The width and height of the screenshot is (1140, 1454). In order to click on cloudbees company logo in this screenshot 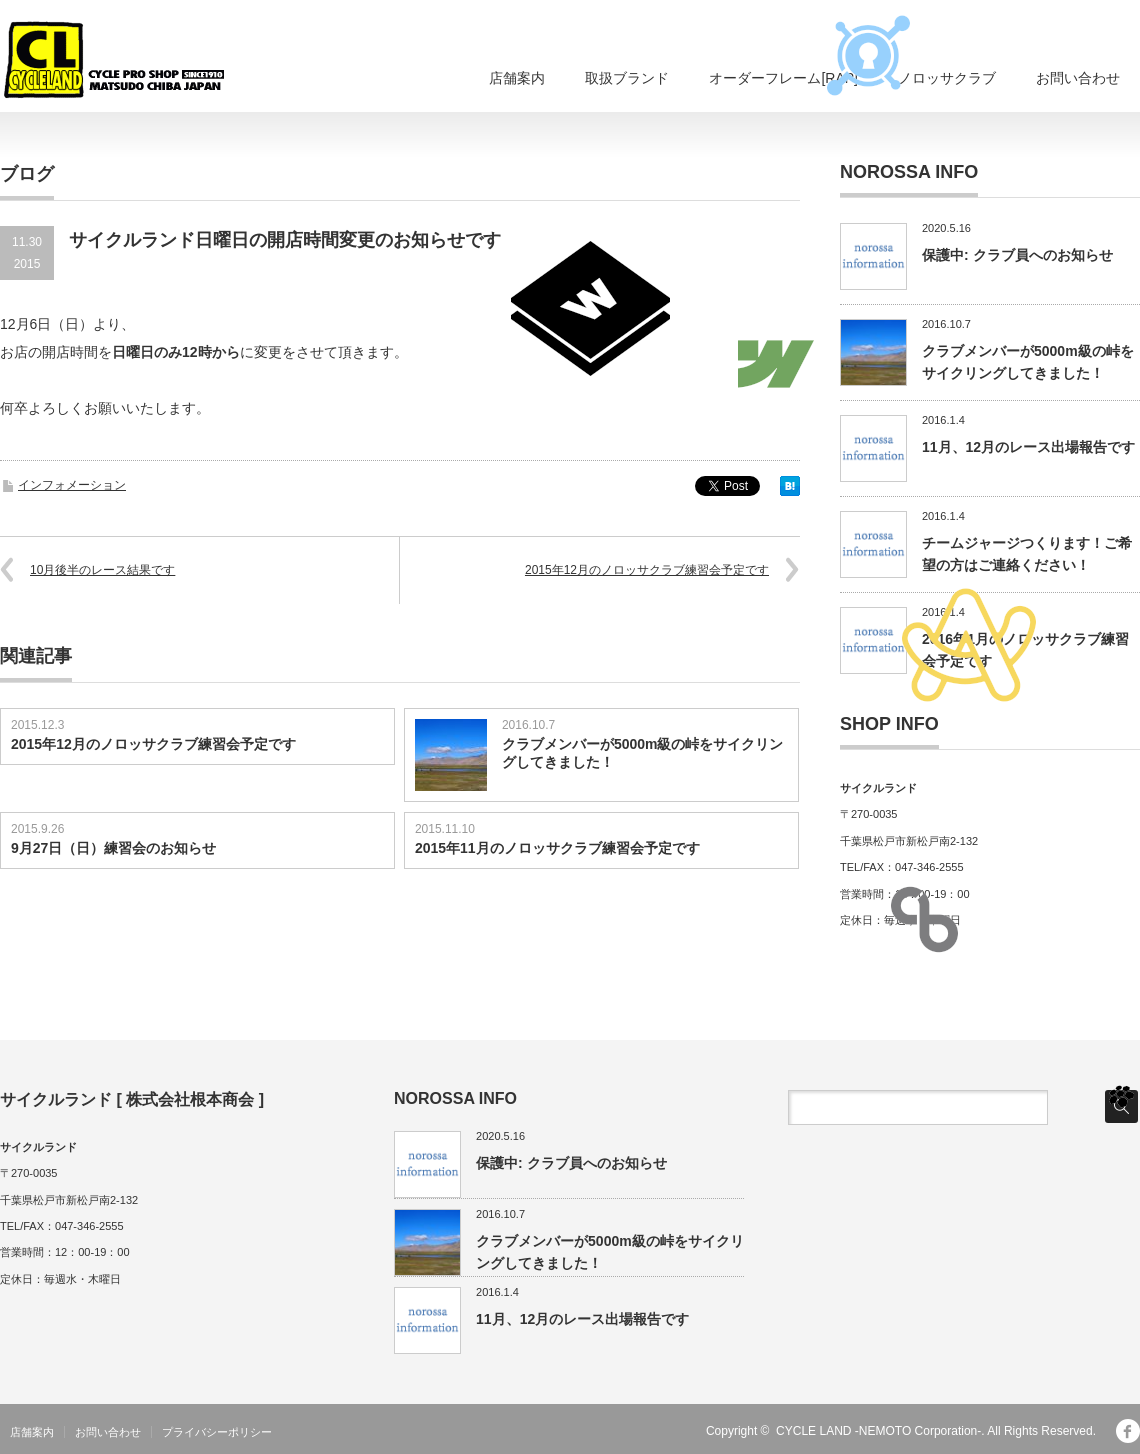, I will do `click(924, 919)`.